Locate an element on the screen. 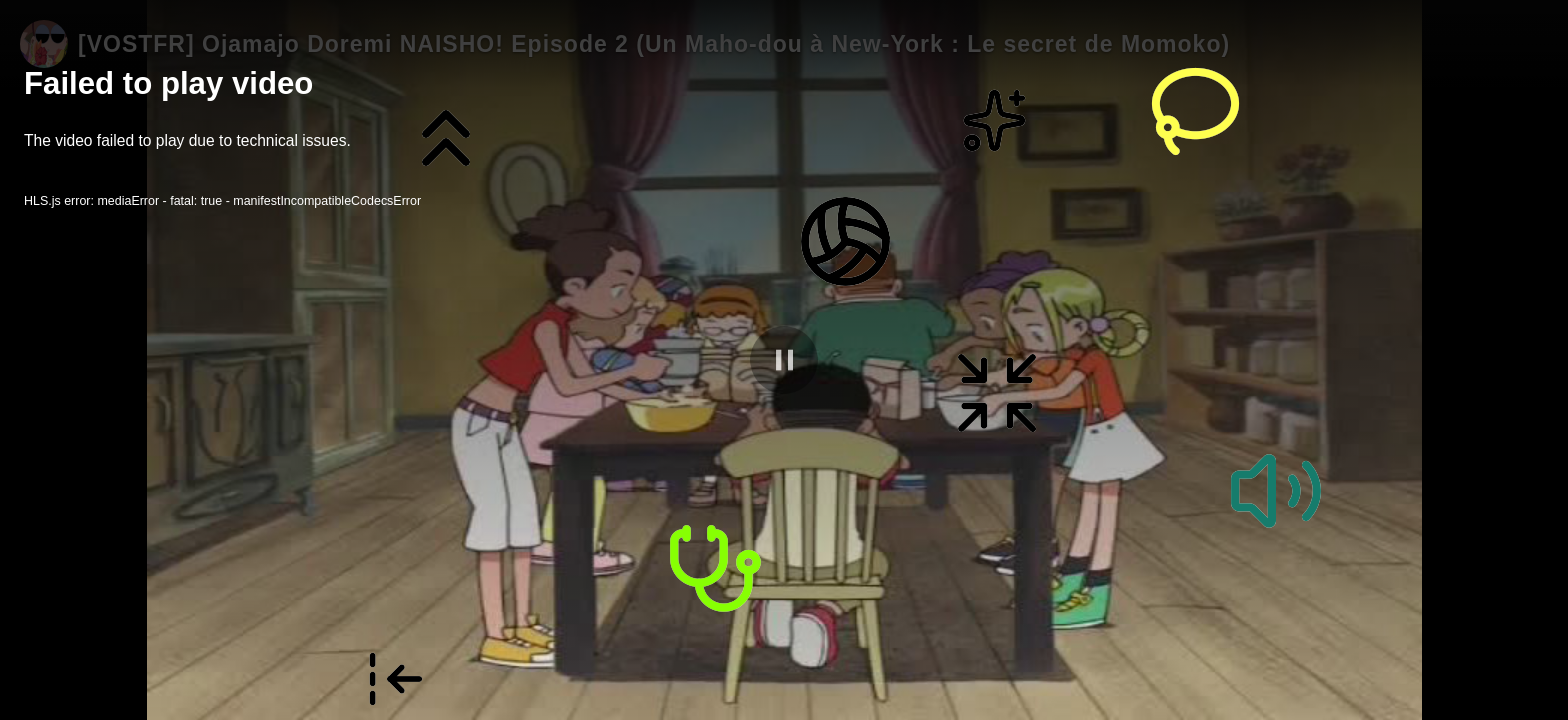 This screenshot has height=720, width=1568. adjust audio volume level is located at coordinates (1276, 491).